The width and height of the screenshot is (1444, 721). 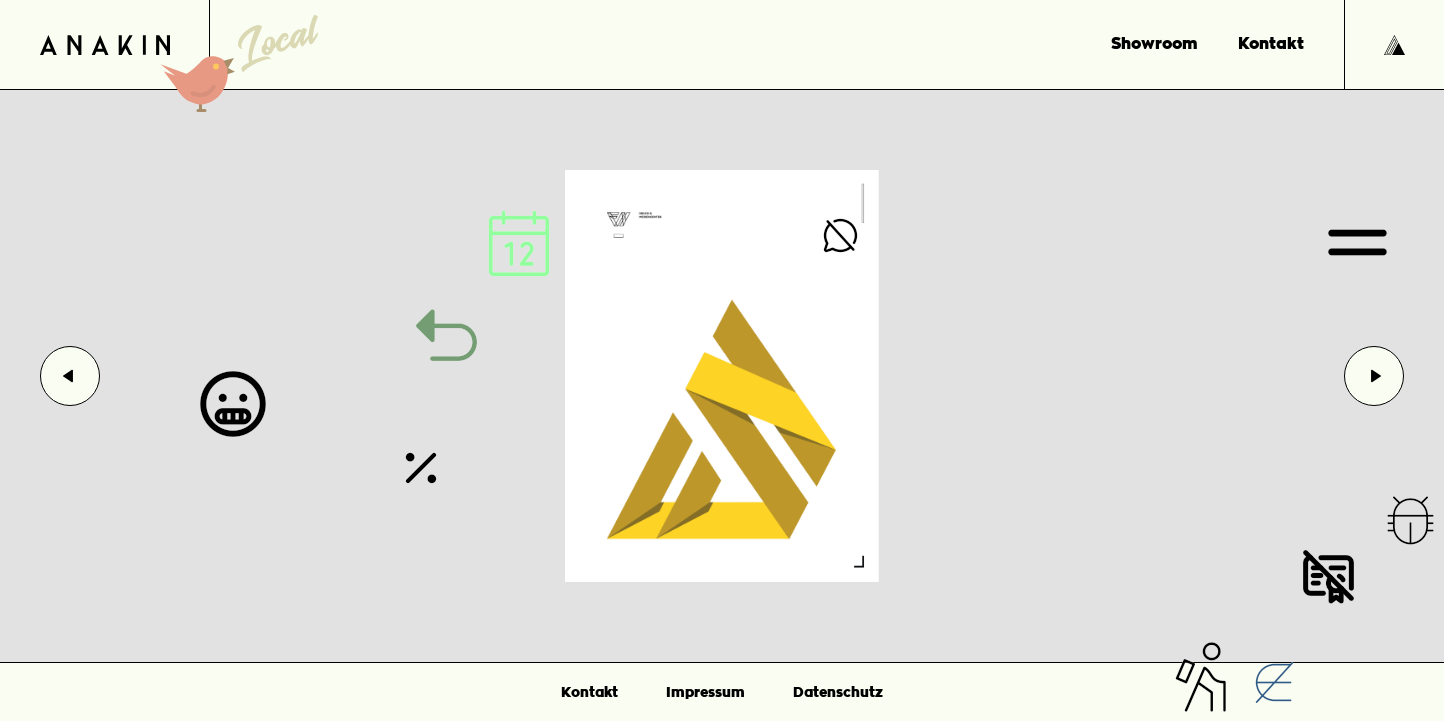 What do you see at coordinates (840, 235) in the screenshot?
I see `mute or disable chat notifications` at bounding box center [840, 235].